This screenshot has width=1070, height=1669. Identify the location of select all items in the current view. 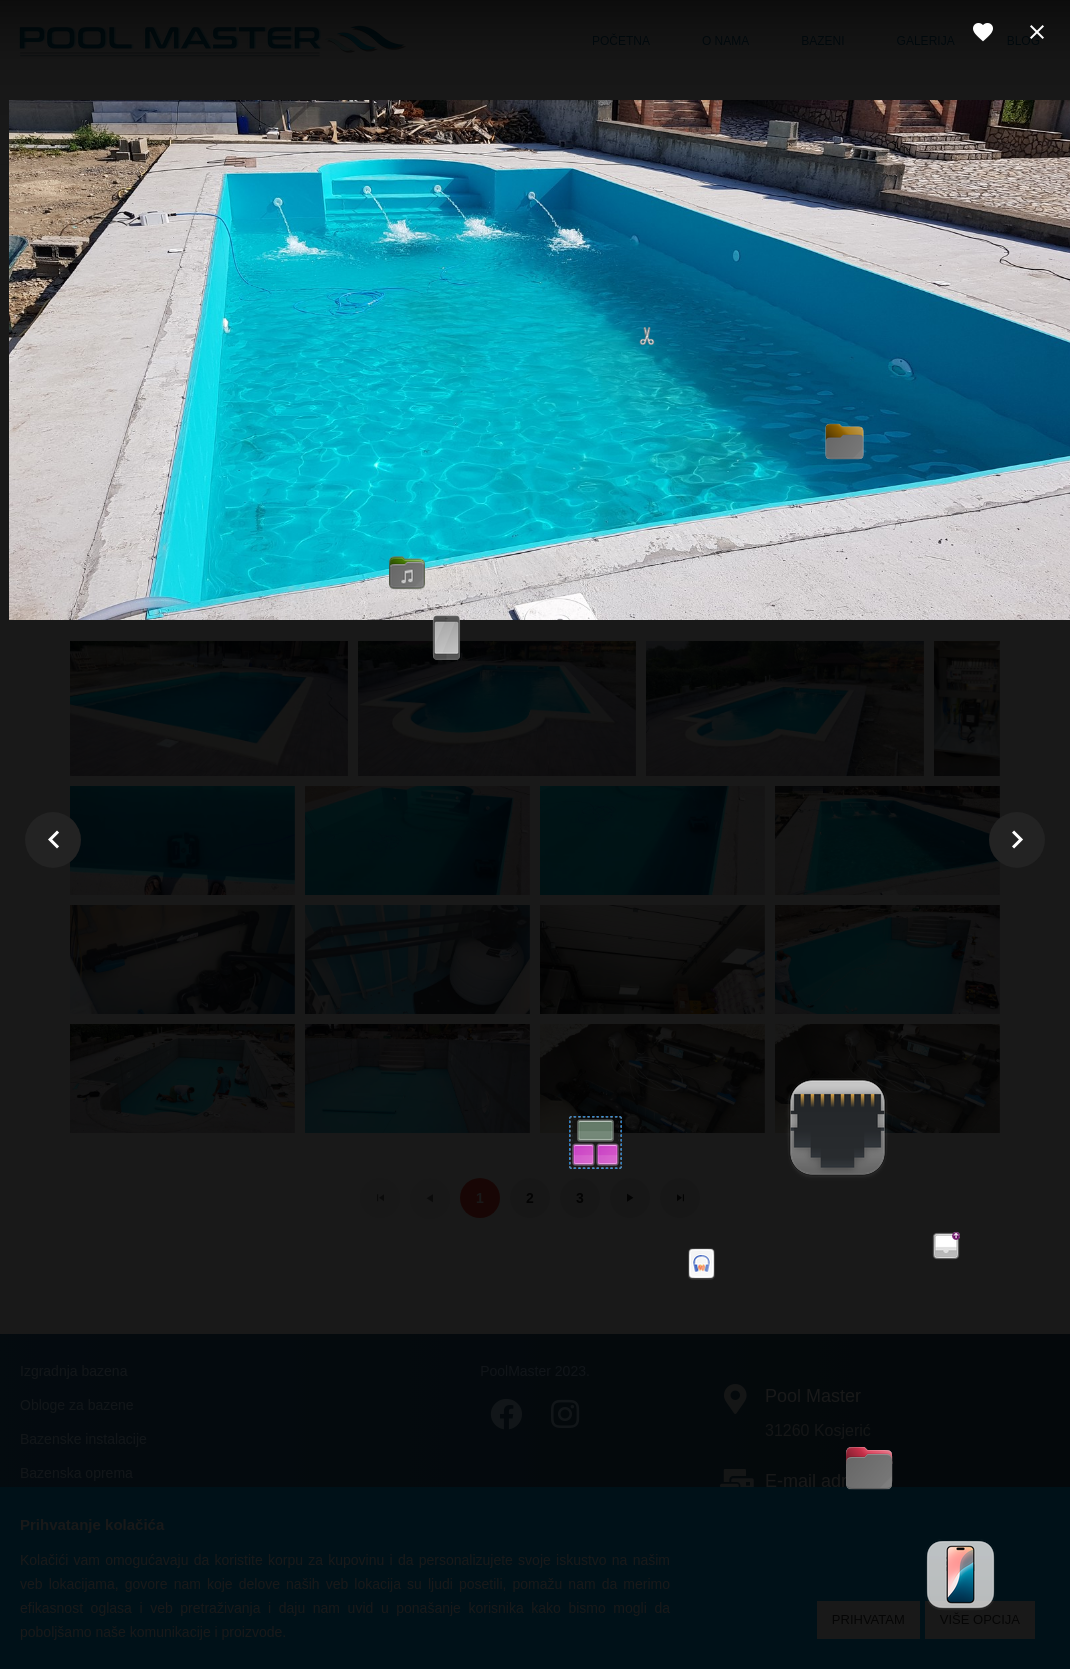
(595, 1142).